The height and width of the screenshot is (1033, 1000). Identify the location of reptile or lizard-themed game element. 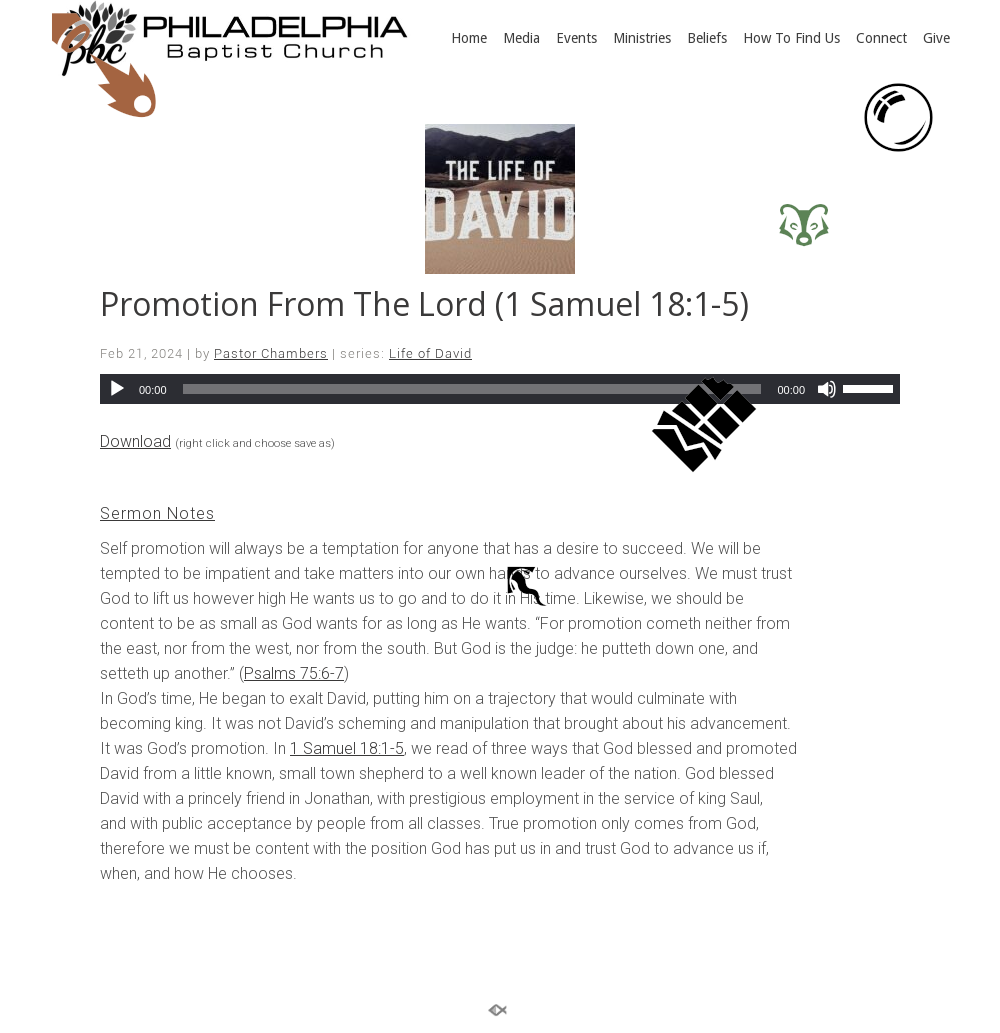
(527, 586).